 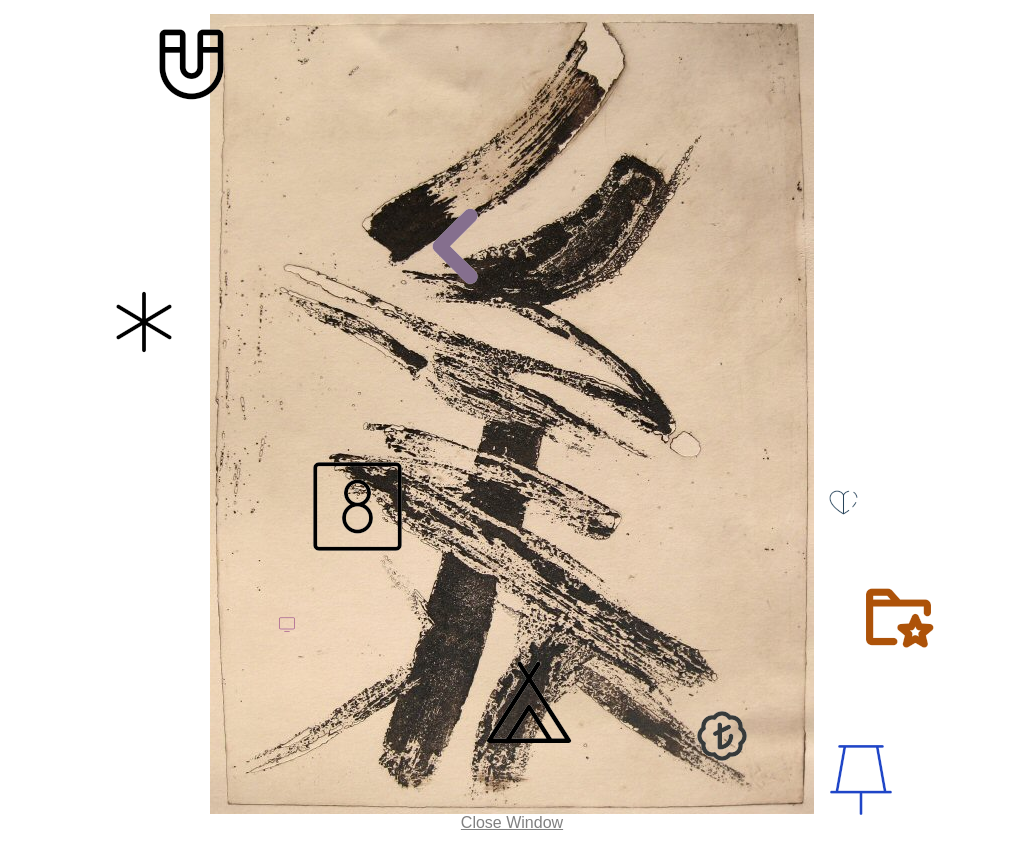 What do you see at coordinates (722, 736) in the screenshot?
I see `indicates turkish lira currency or payment option` at bounding box center [722, 736].